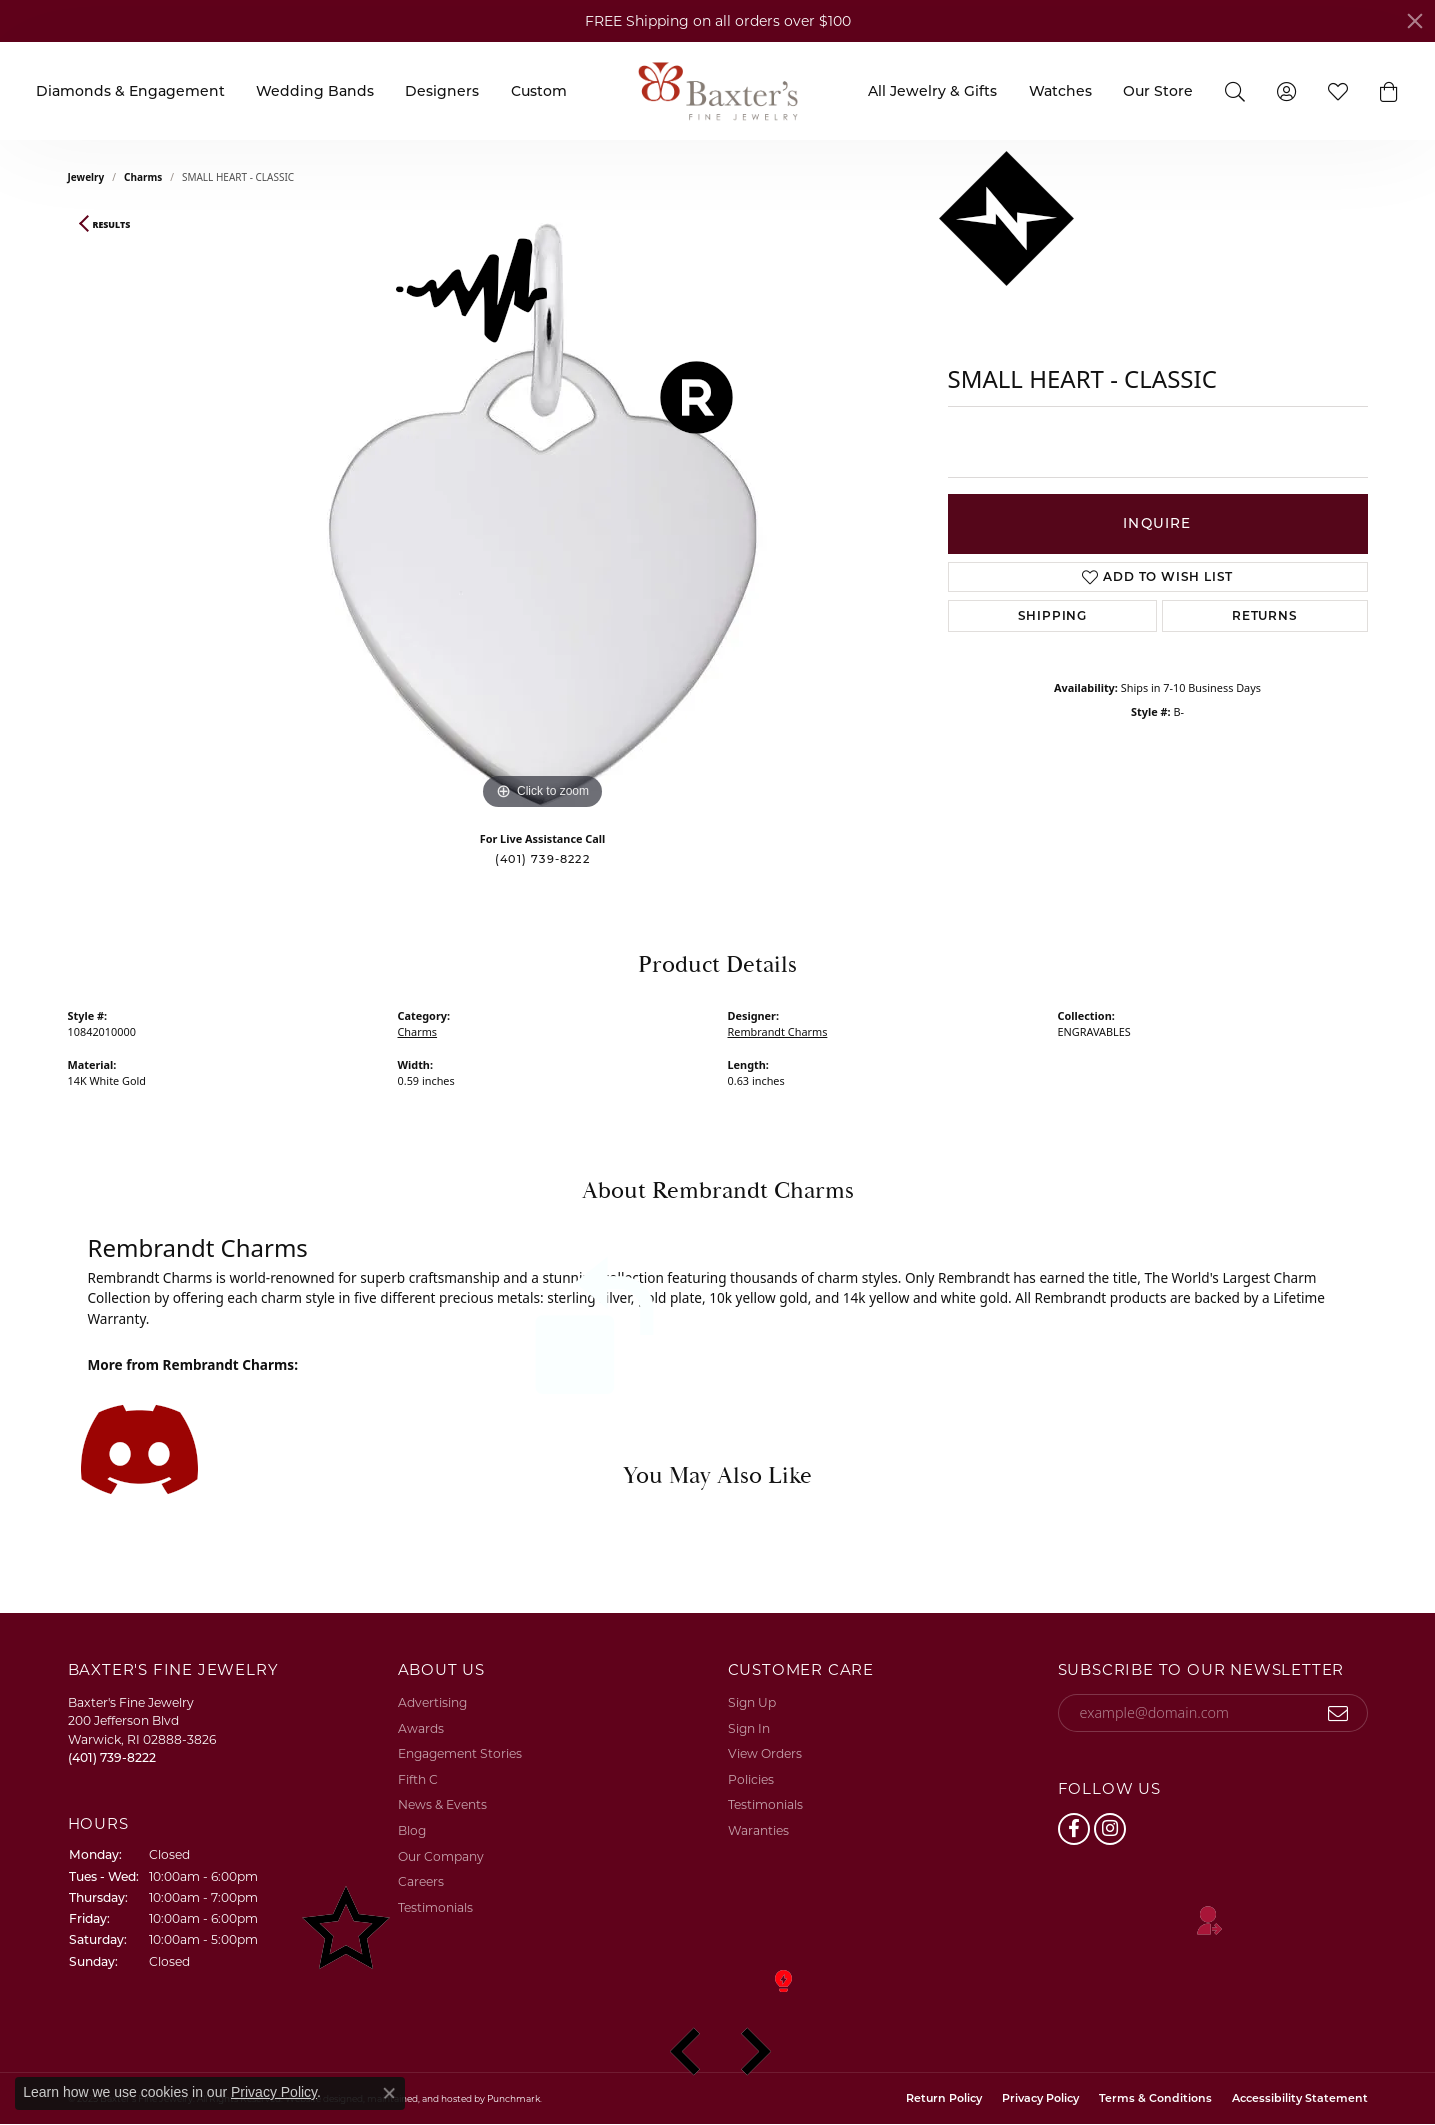 The width and height of the screenshot is (1435, 2125). What do you see at coordinates (1006, 218) in the screenshot?
I see `normalize.css library logo` at bounding box center [1006, 218].